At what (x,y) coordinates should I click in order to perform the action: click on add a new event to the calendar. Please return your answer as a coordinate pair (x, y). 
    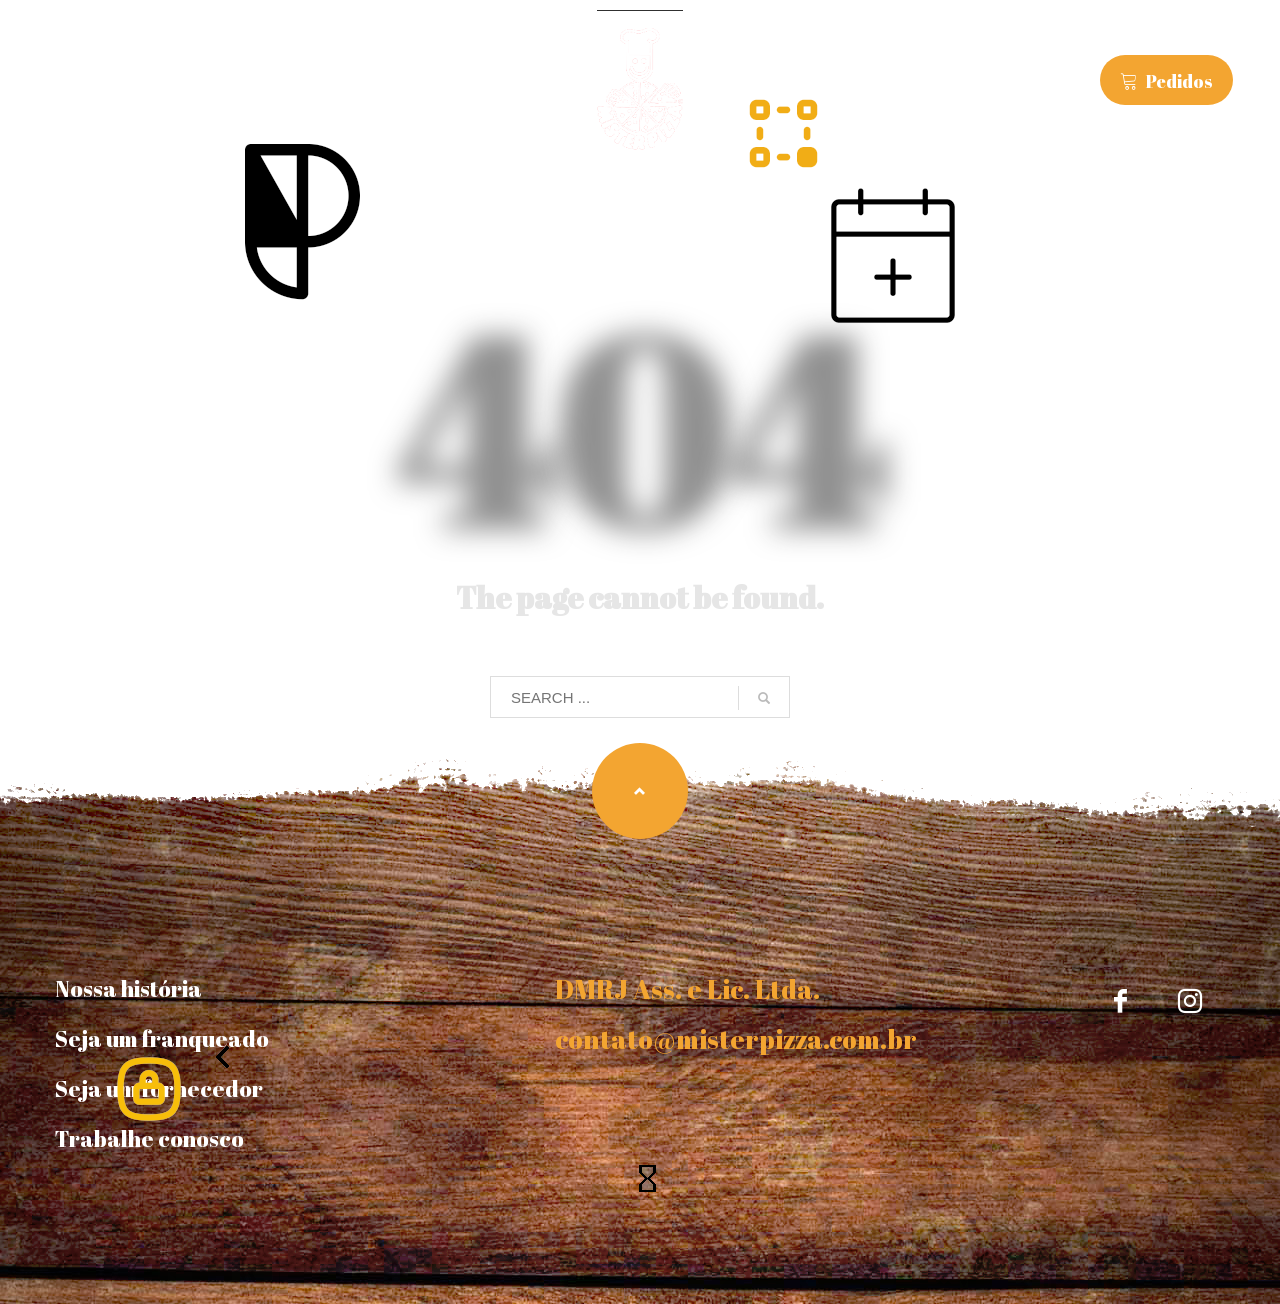
    Looking at the image, I should click on (893, 261).